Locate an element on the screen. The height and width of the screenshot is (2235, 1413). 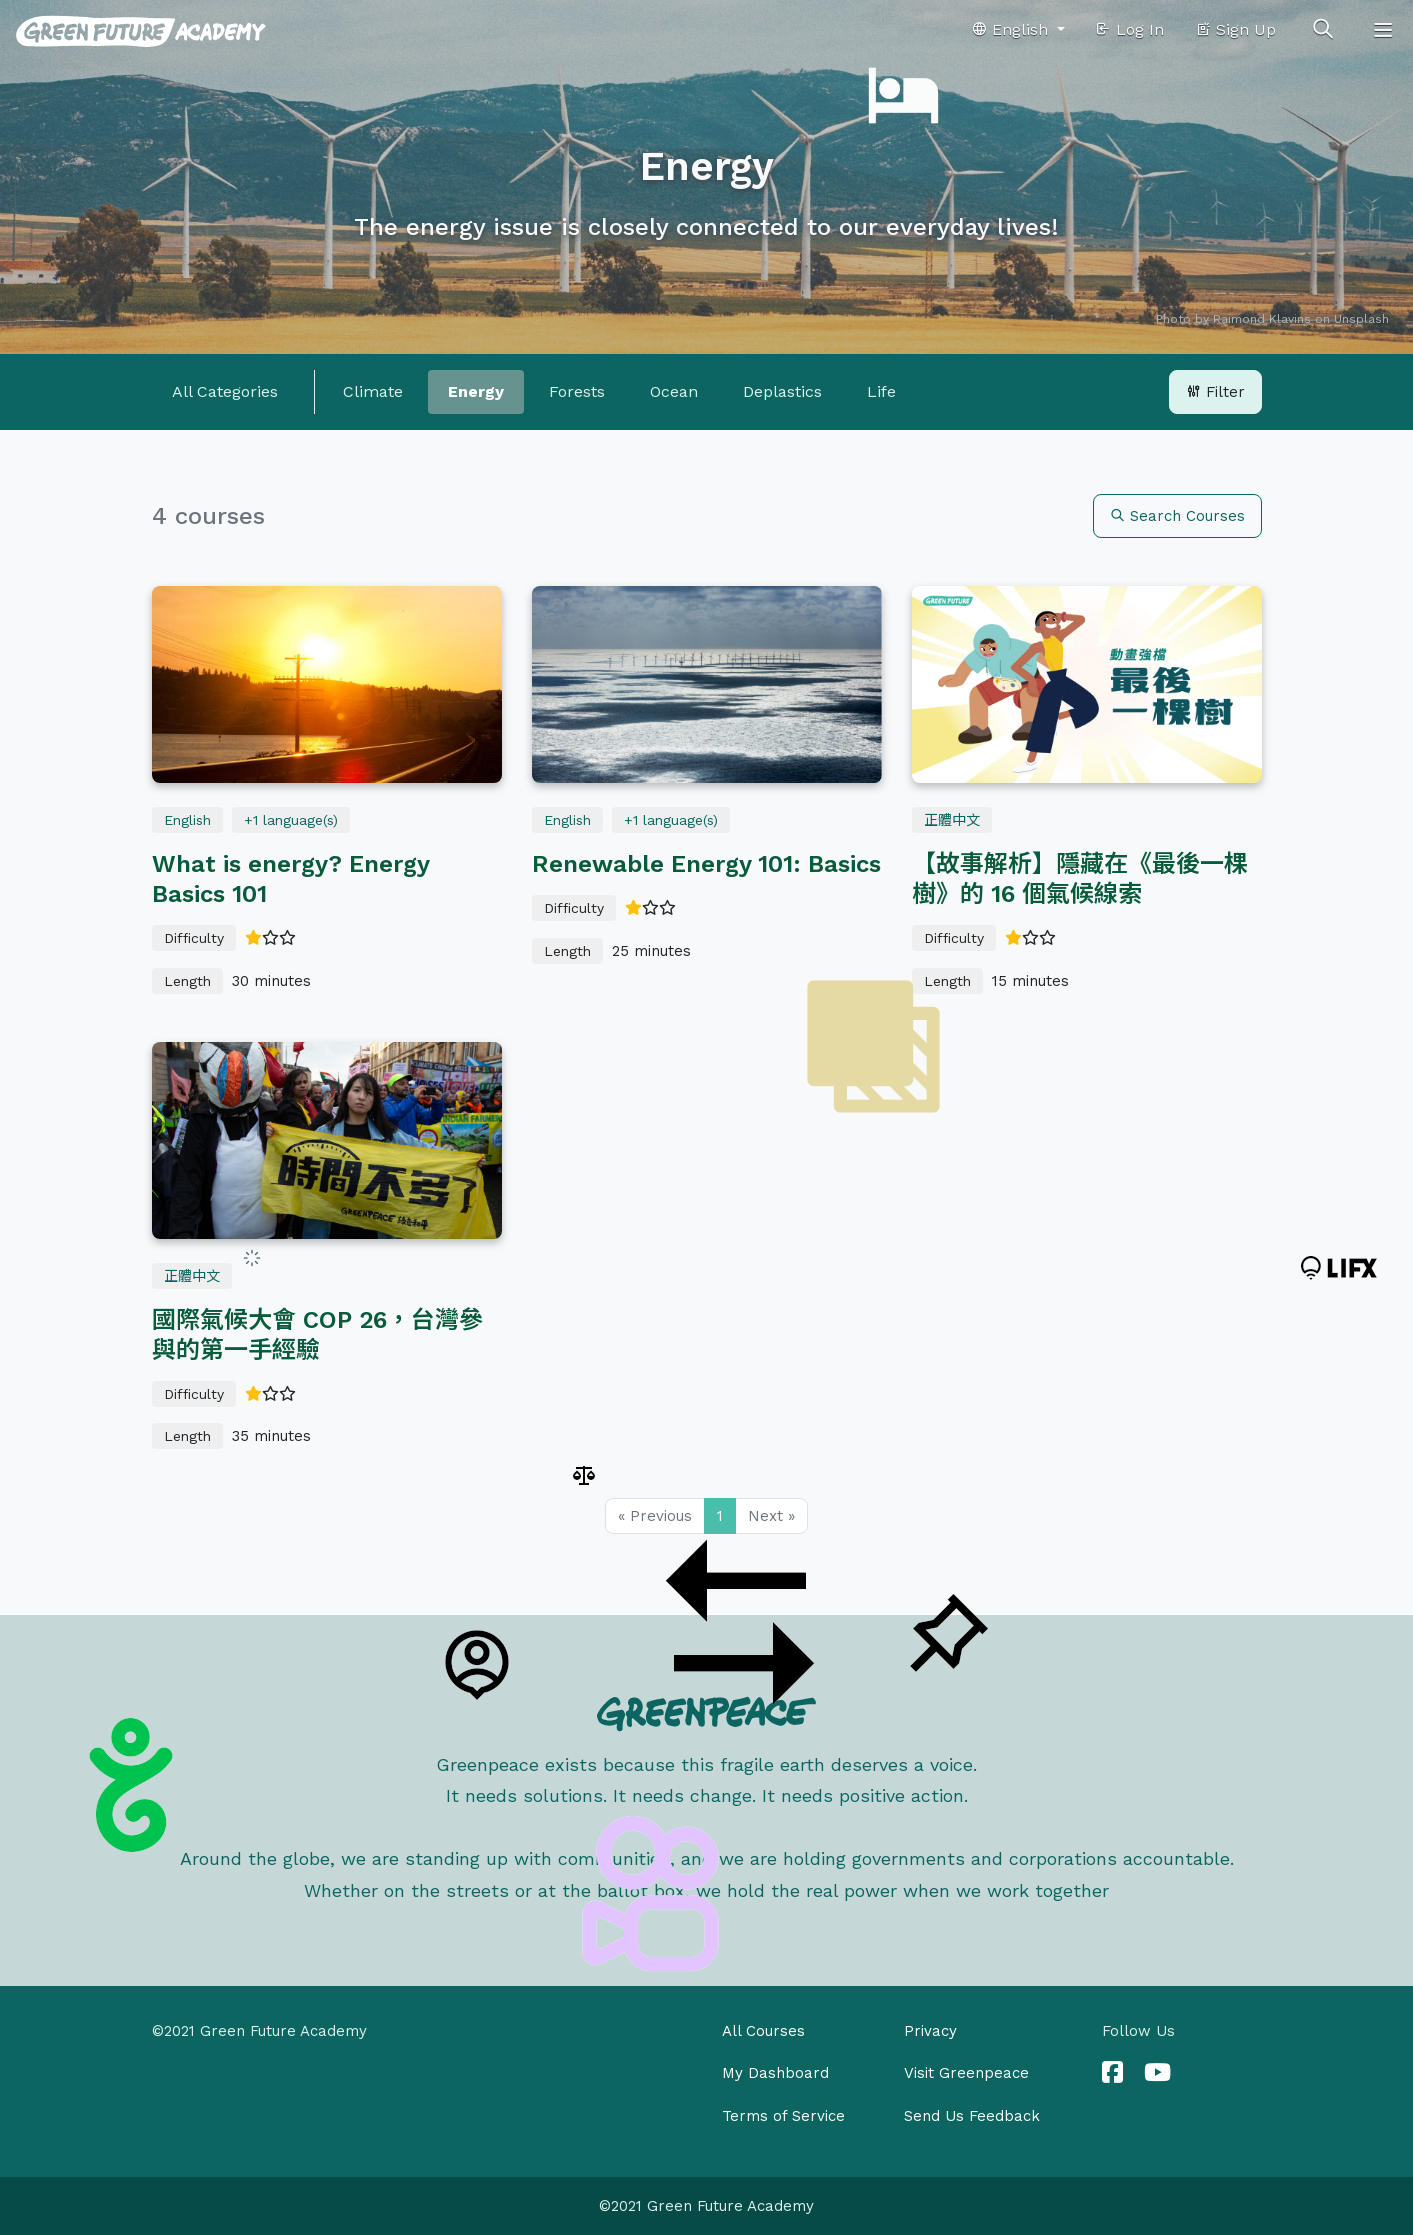
indicates content is loading is located at coordinates (252, 1258).